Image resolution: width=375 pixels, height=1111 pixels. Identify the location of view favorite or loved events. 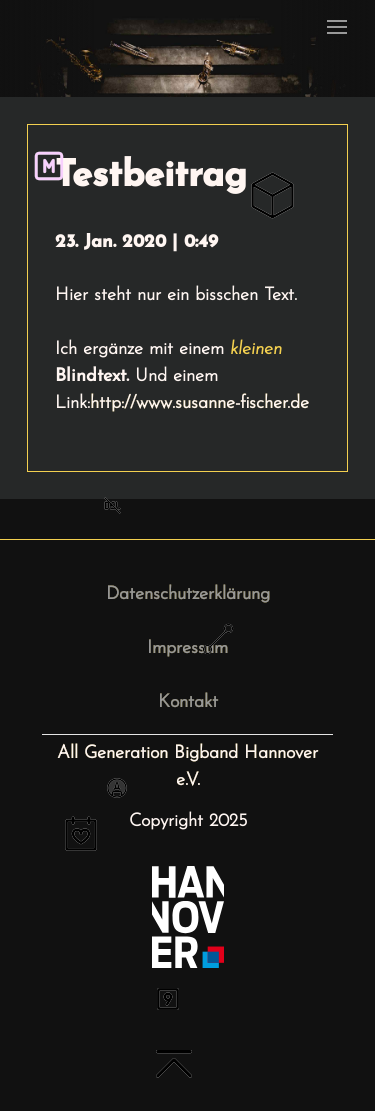
(81, 835).